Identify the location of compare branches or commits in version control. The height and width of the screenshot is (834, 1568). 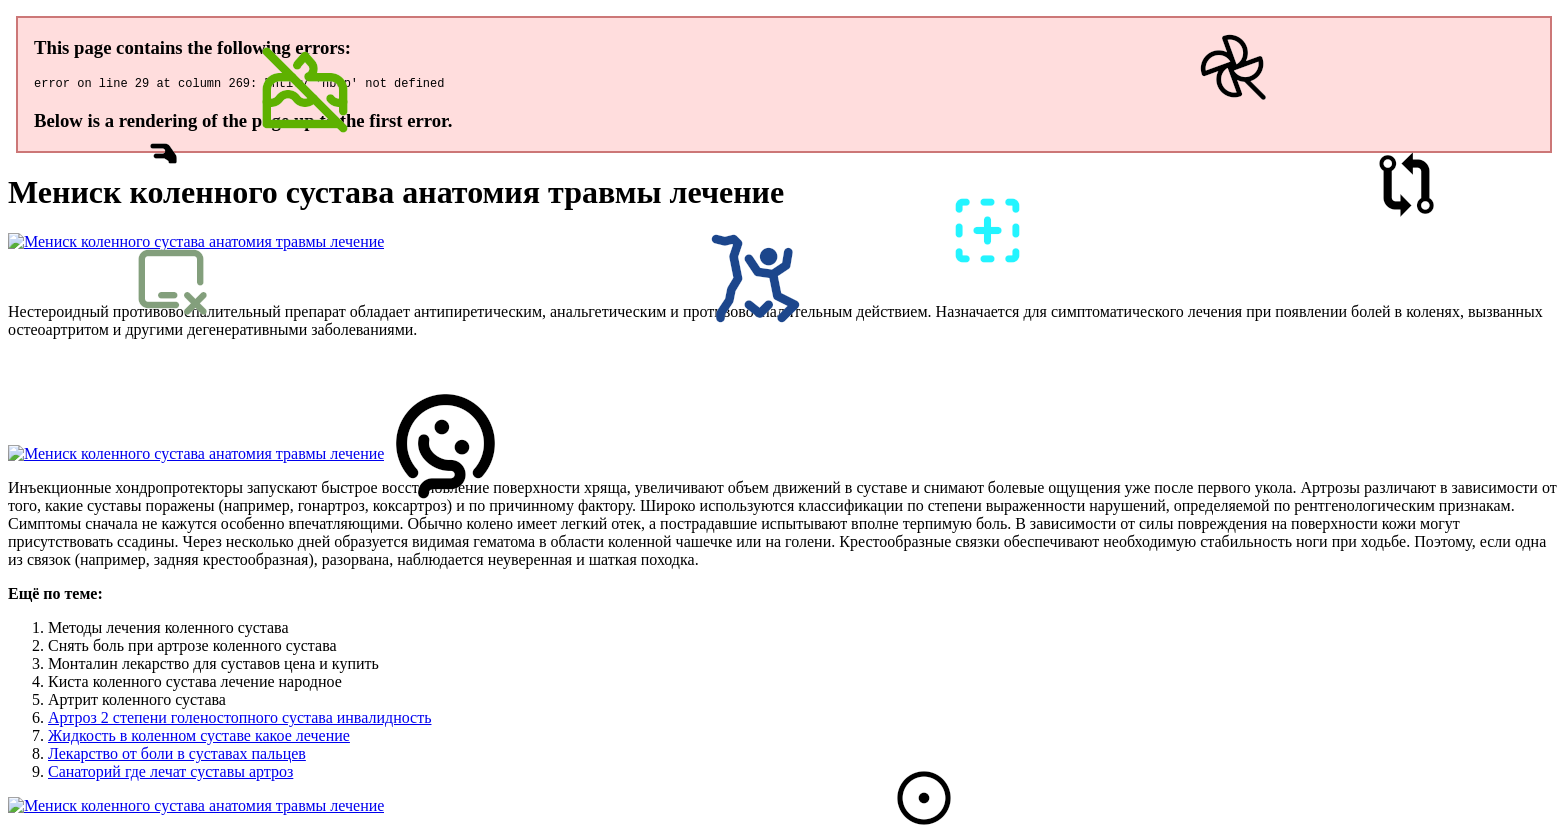
(1406, 184).